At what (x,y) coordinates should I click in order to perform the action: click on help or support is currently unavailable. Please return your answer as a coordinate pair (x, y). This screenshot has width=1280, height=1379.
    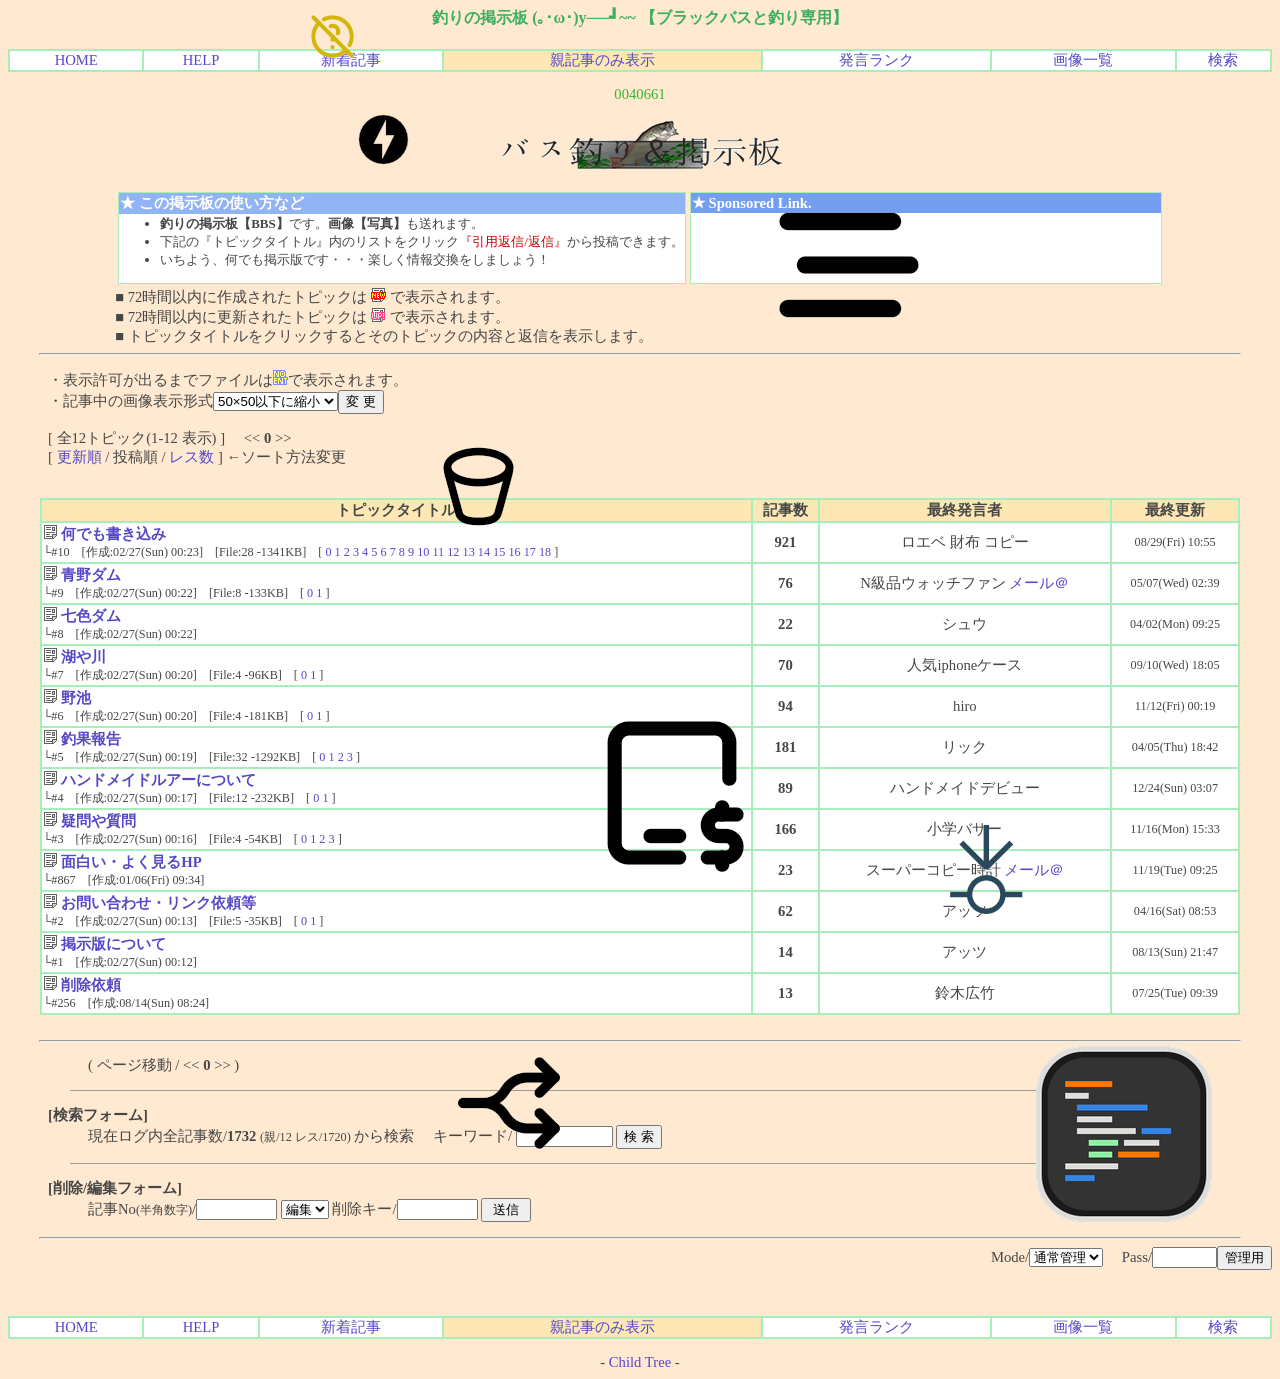
    Looking at the image, I should click on (332, 36).